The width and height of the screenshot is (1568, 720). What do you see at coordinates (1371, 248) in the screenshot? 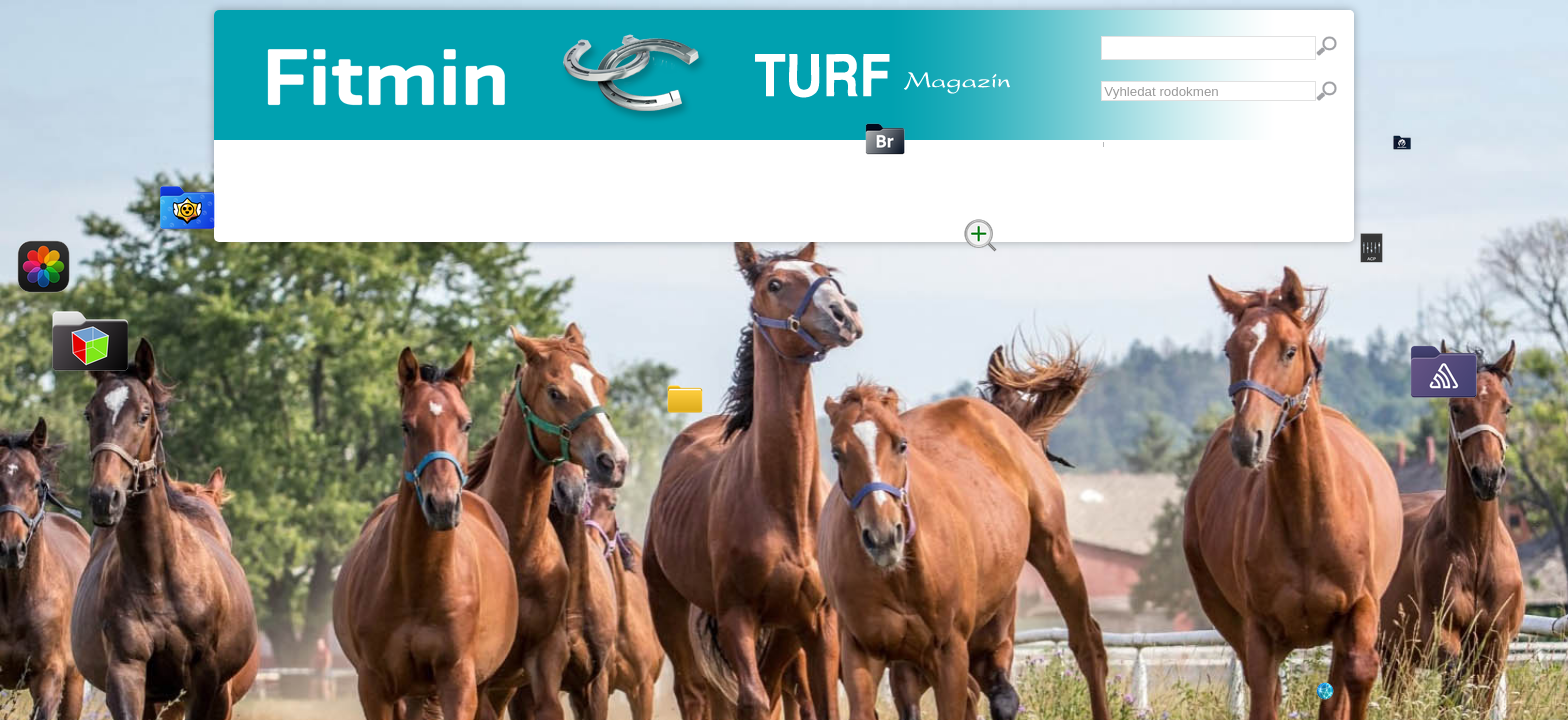
I see `open audio control panel settings` at bounding box center [1371, 248].